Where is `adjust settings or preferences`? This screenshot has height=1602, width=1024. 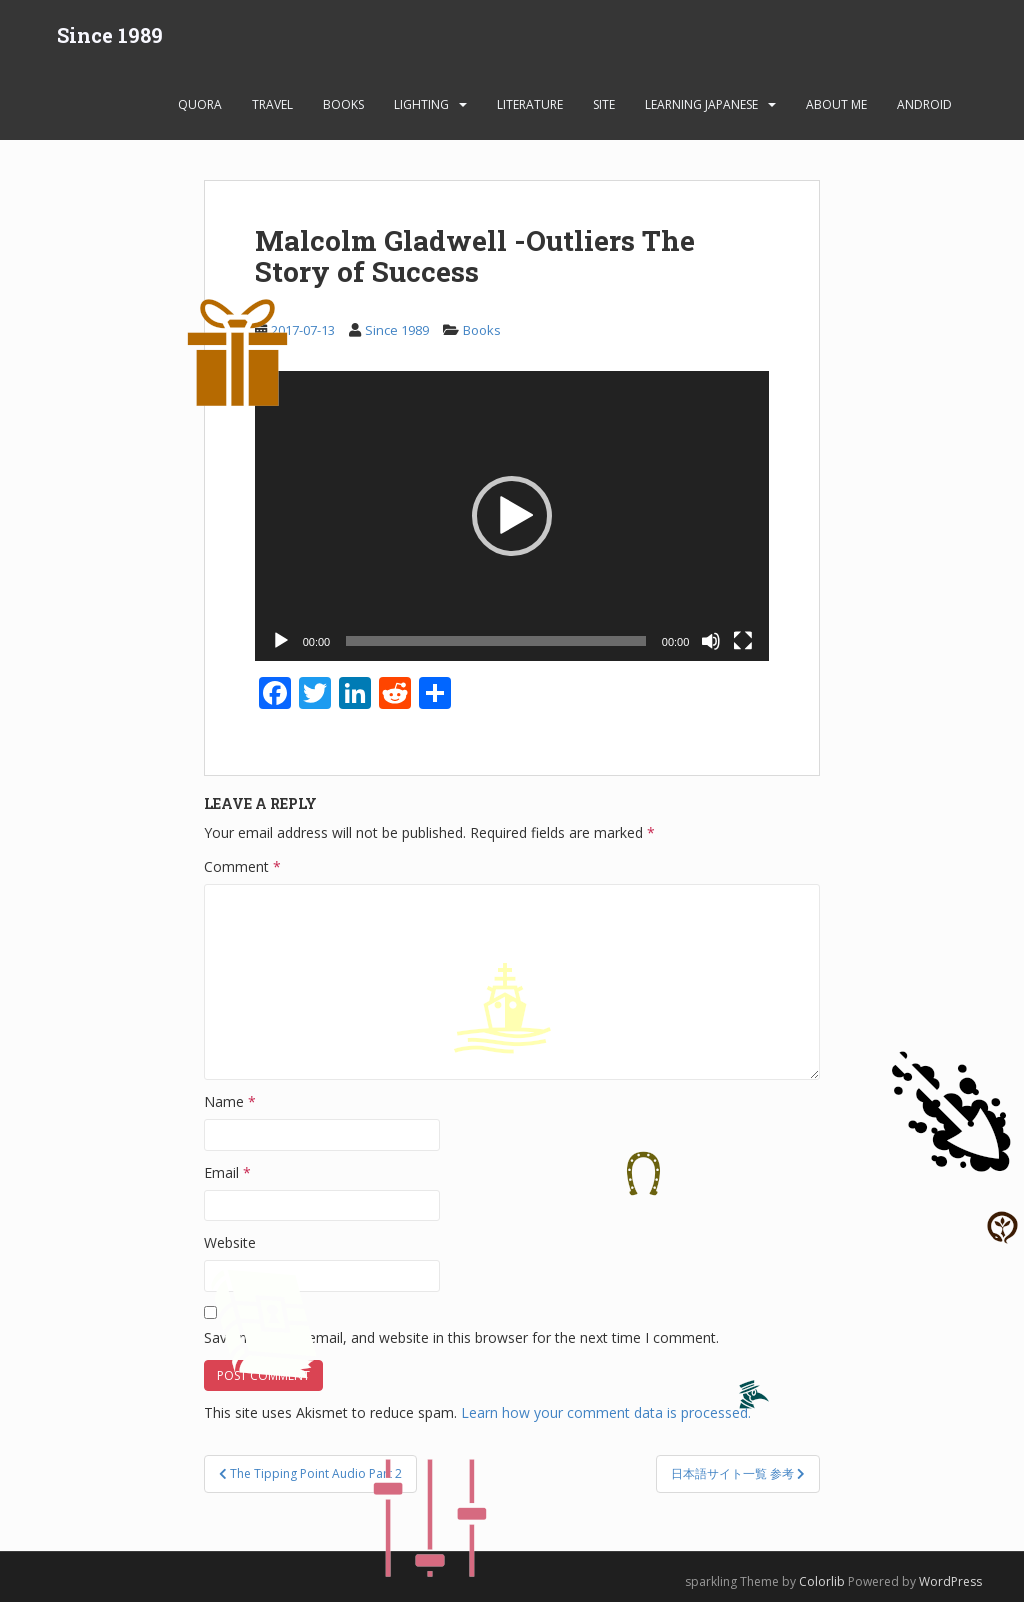 adjust settings or preferences is located at coordinates (430, 1518).